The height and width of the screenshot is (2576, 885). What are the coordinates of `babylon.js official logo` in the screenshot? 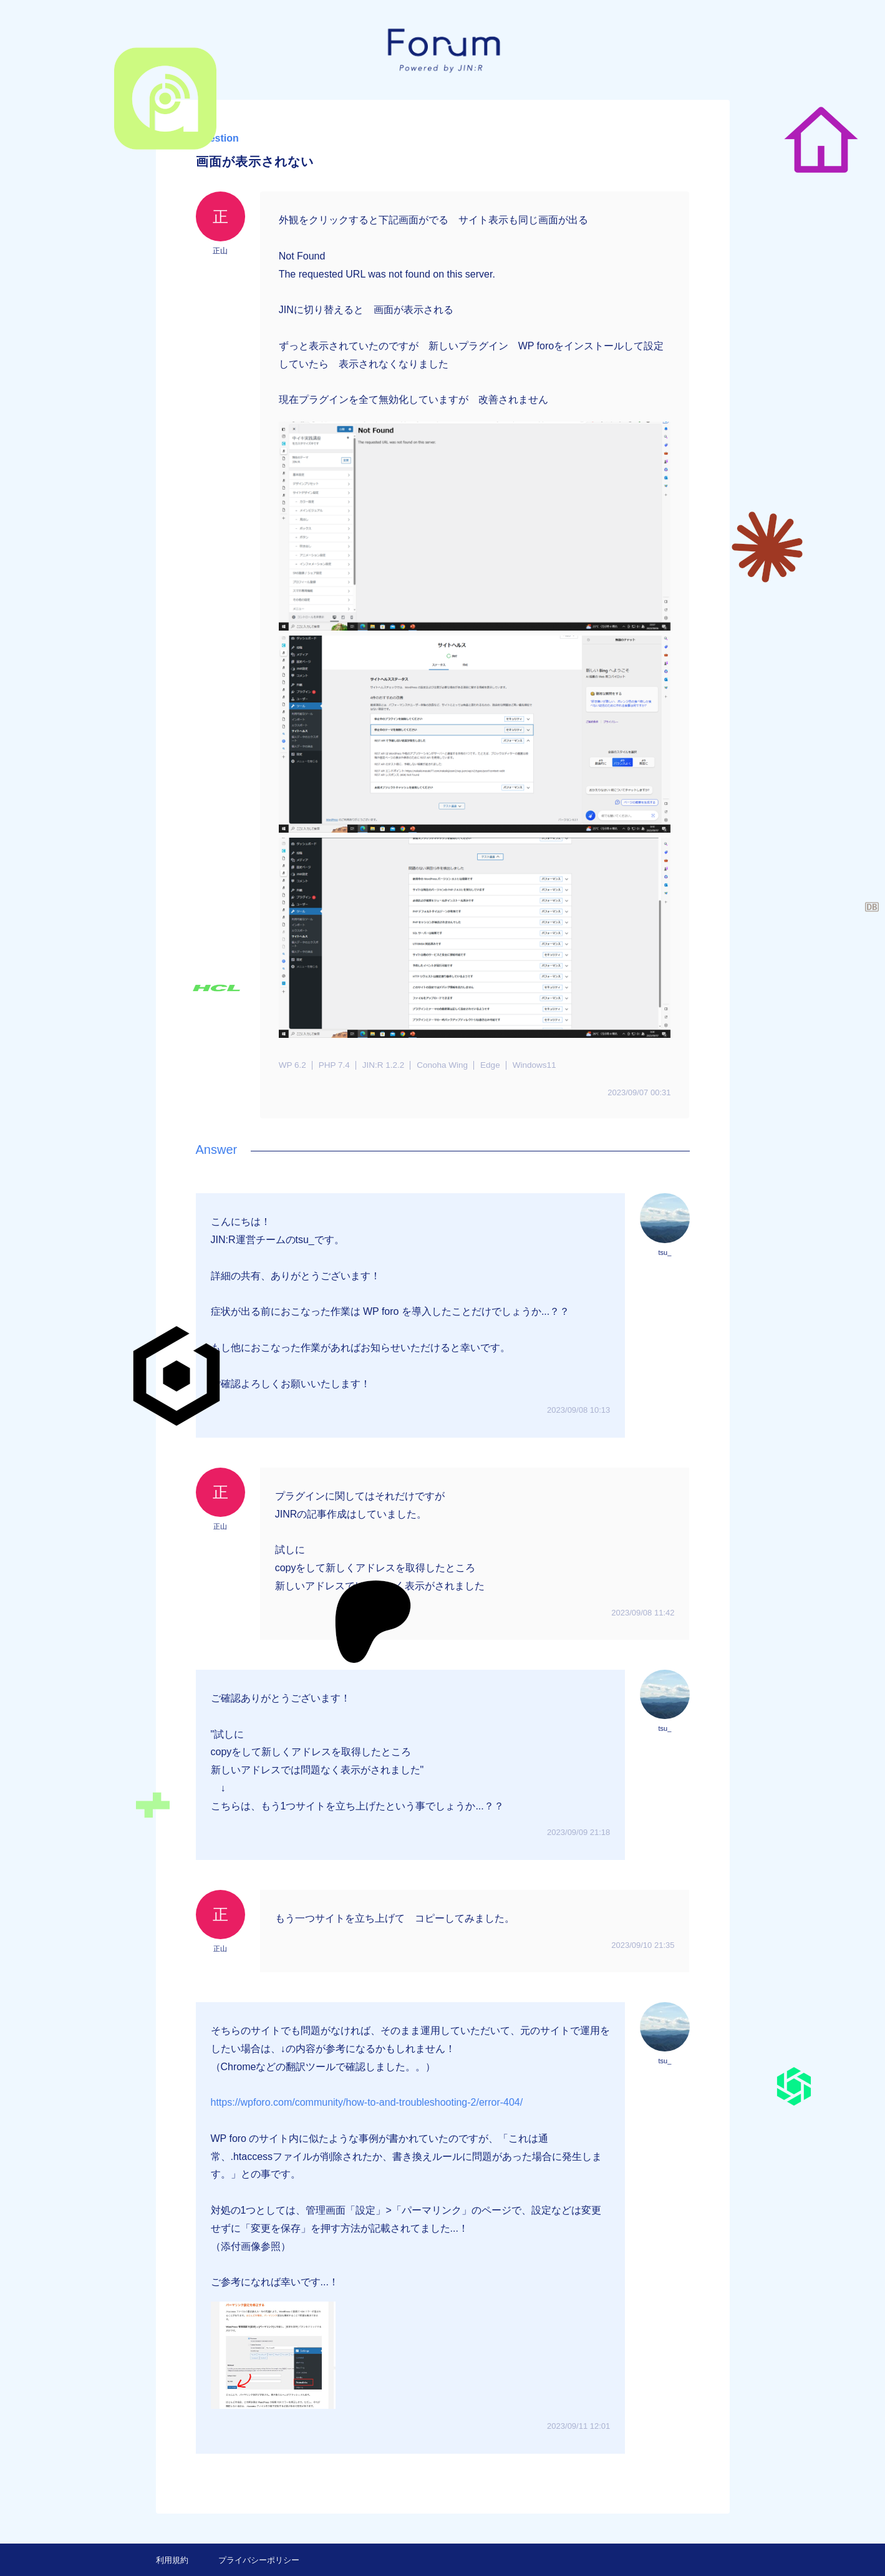 It's located at (177, 1376).